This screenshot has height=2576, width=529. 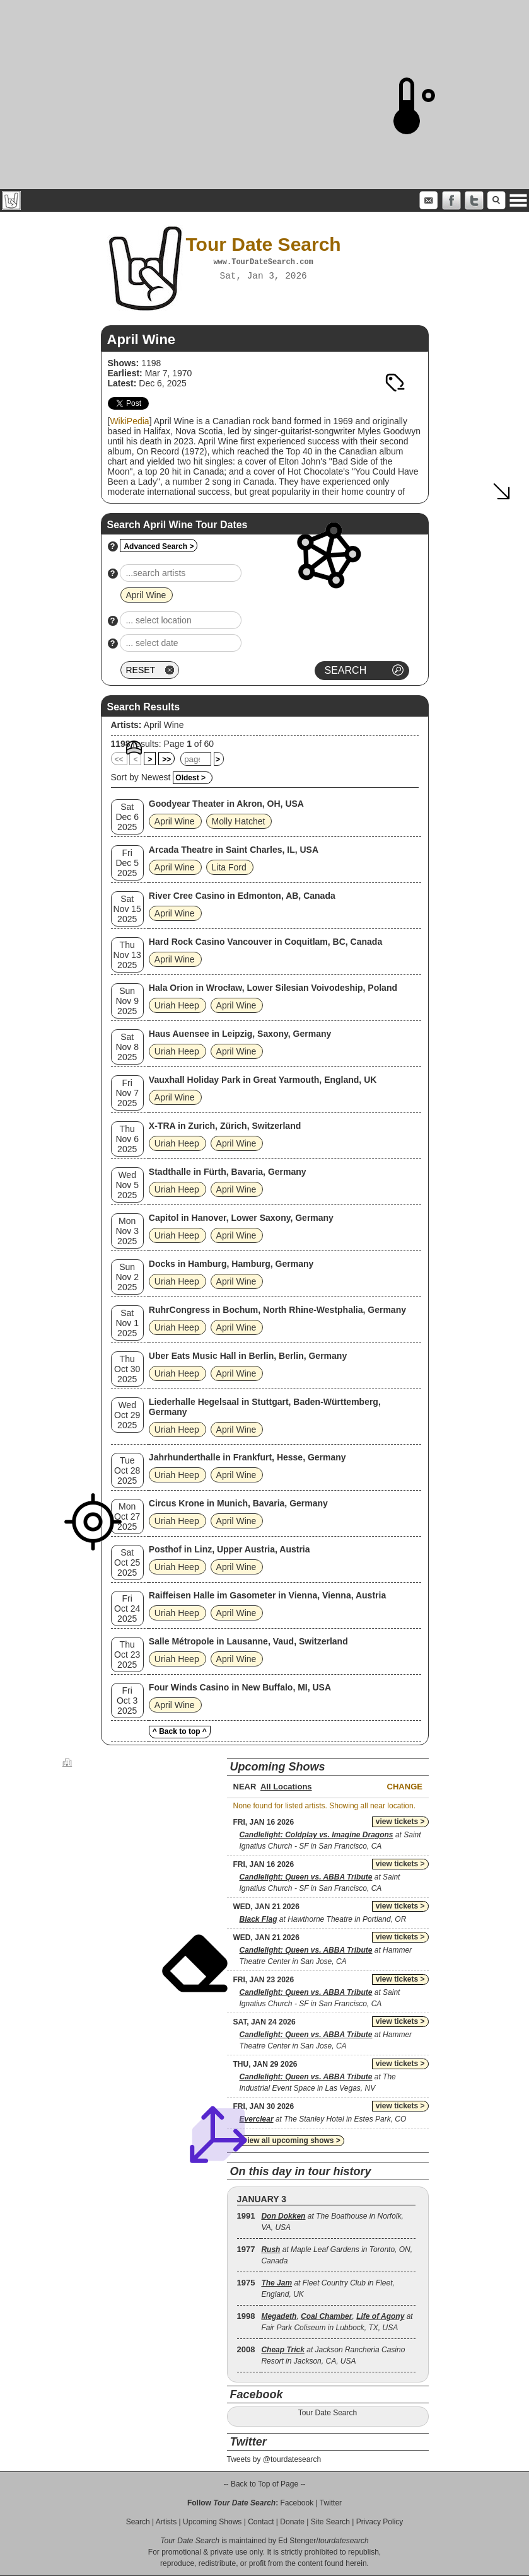 What do you see at coordinates (395, 383) in the screenshot?
I see `remove a tag or label` at bounding box center [395, 383].